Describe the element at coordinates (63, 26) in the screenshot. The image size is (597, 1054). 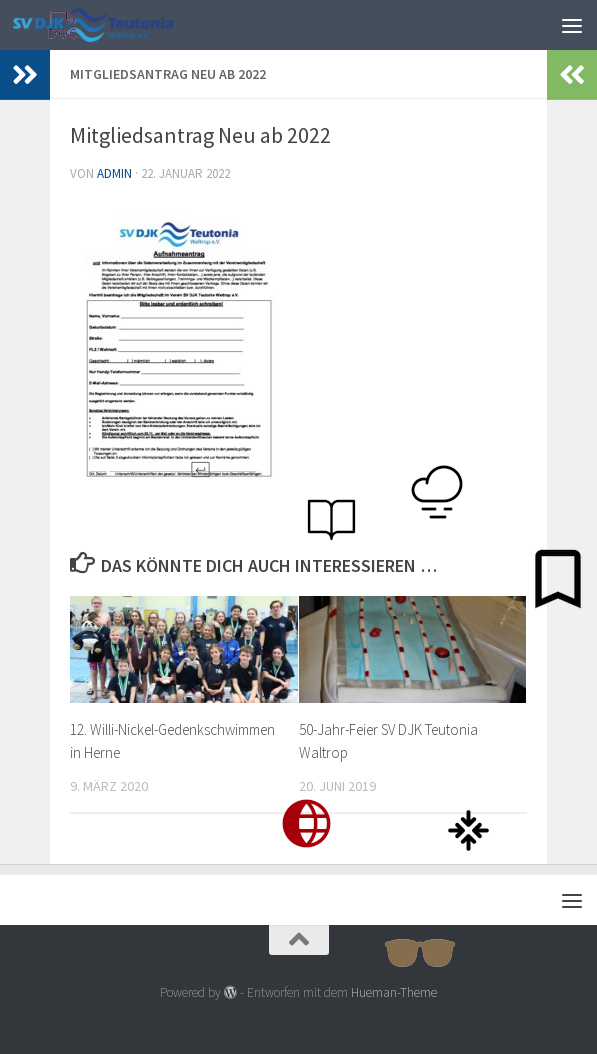
I see `open a document file` at that location.